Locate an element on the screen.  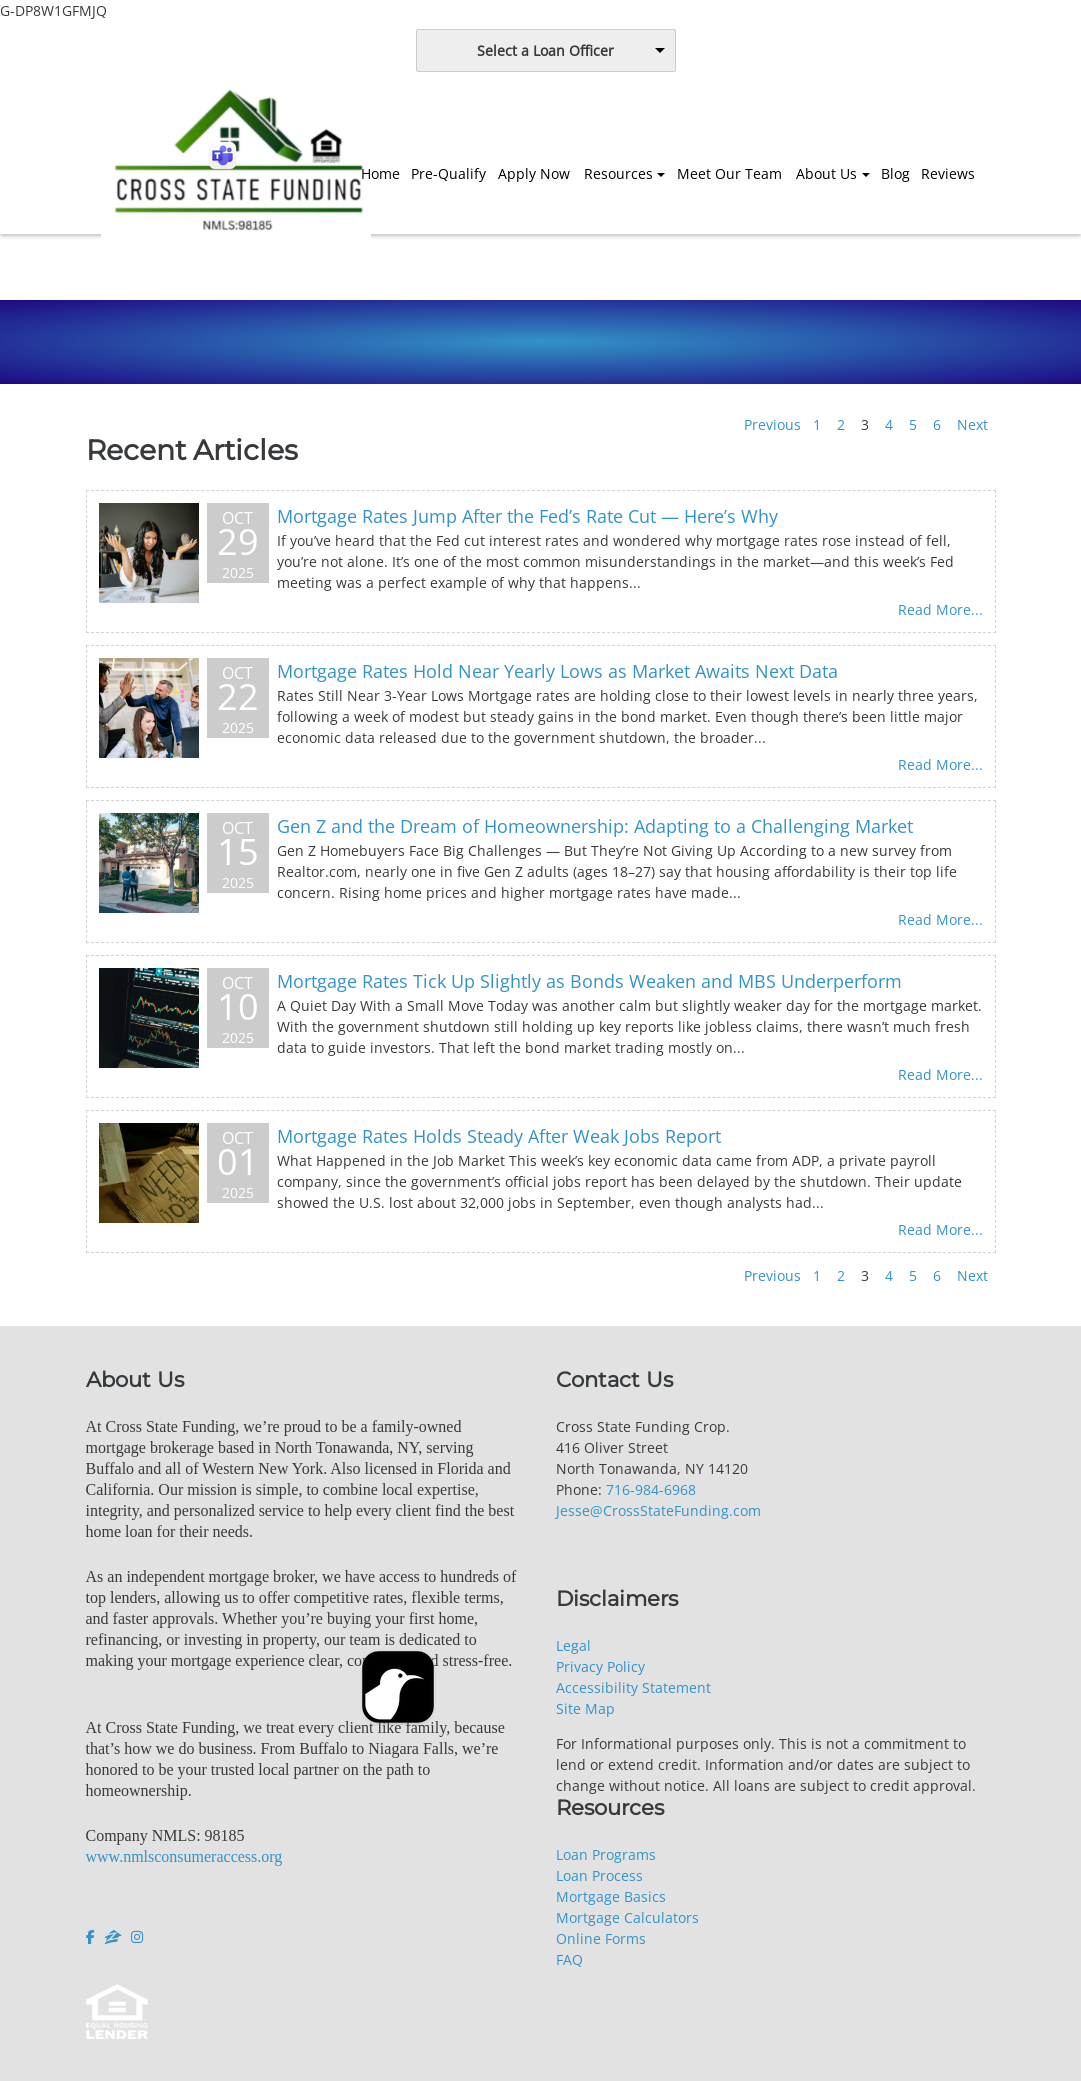
open cinny matrix messaging client is located at coordinates (398, 1687).